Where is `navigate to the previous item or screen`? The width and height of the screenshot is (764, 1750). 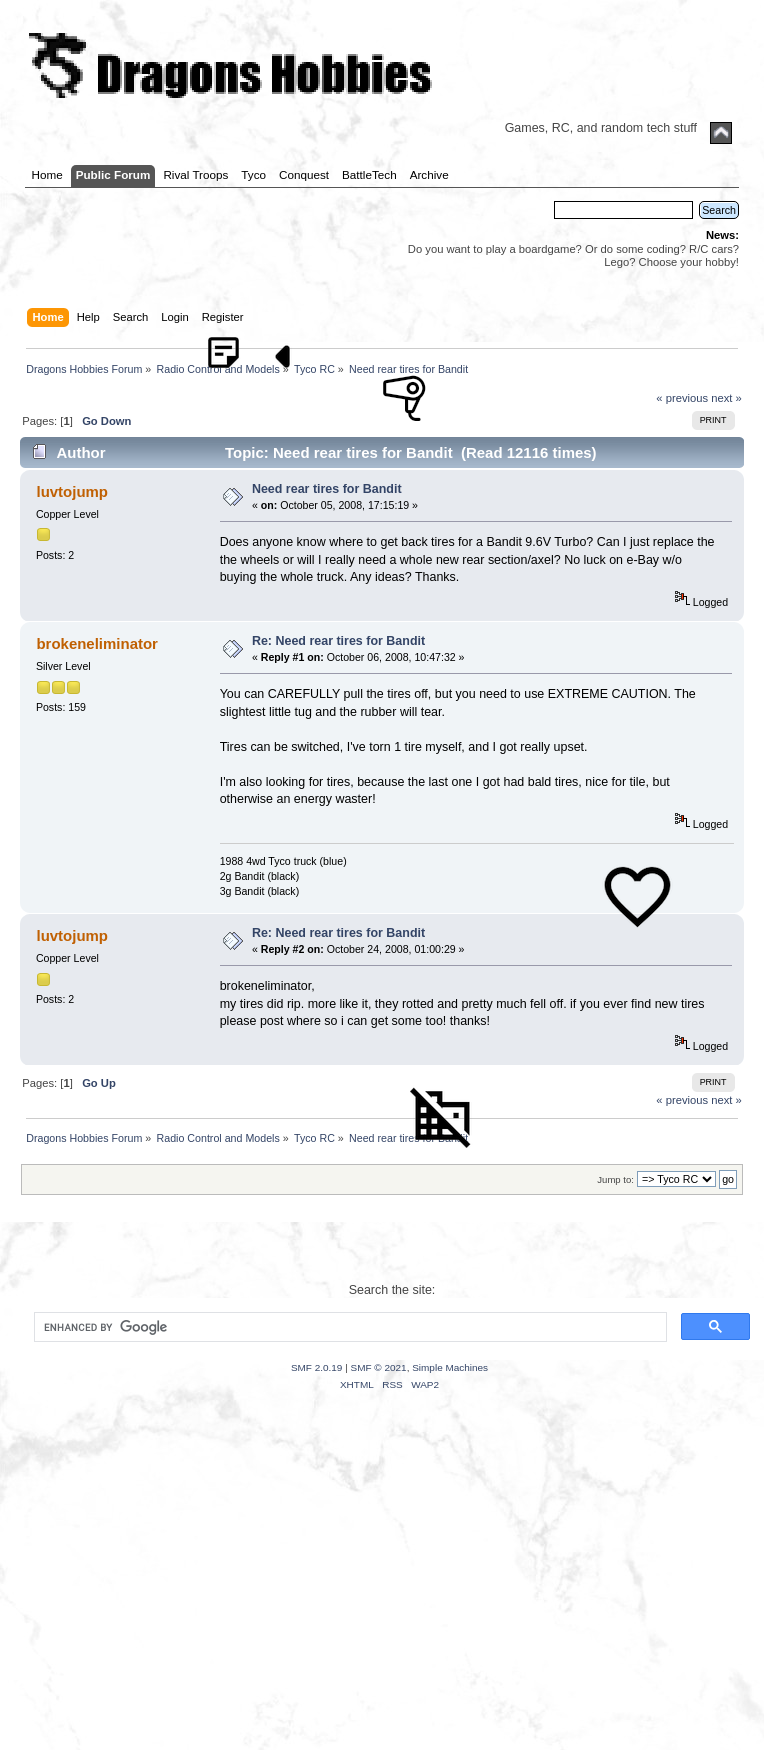 navigate to the previous item or screen is located at coordinates (283, 356).